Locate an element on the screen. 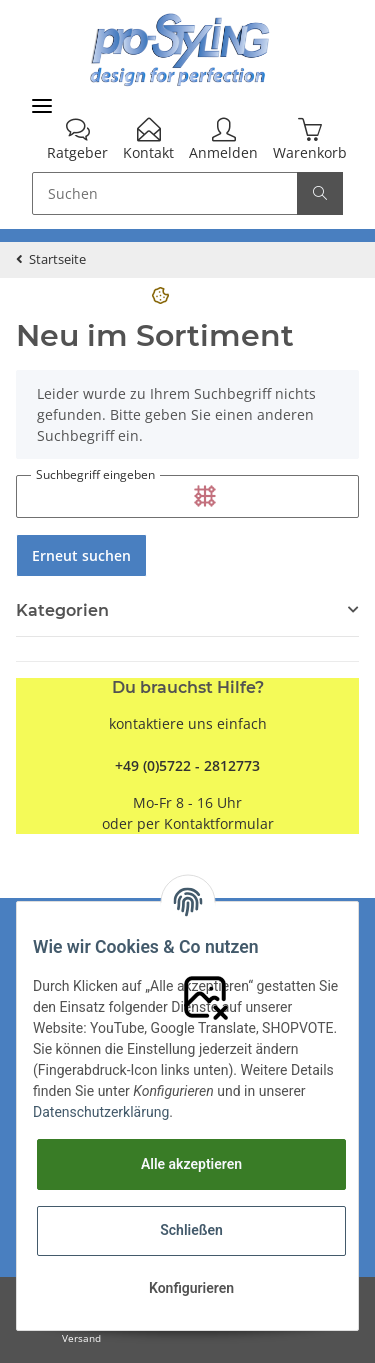 The width and height of the screenshot is (375, 1363). remove or delete a photo is located at coordinates (205, 997).